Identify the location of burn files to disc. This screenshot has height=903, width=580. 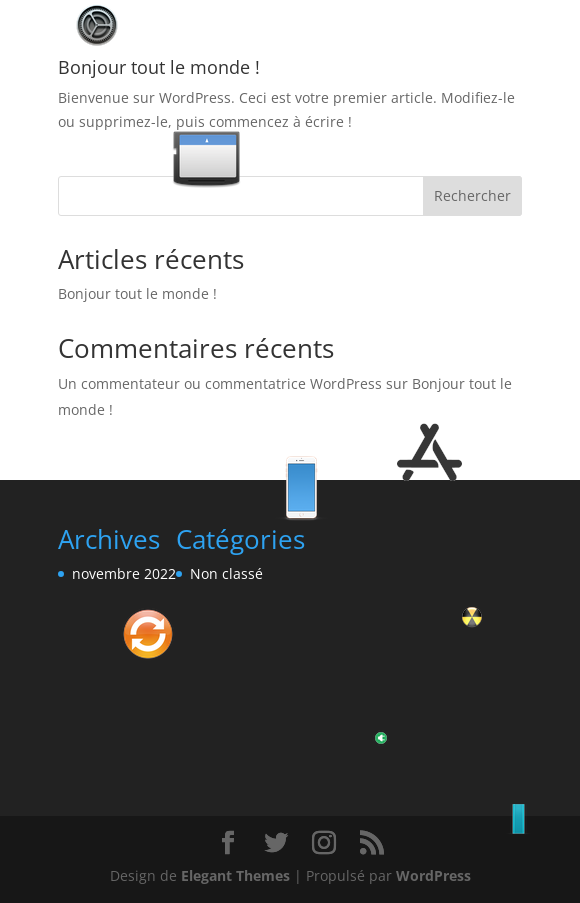
(472, 617).